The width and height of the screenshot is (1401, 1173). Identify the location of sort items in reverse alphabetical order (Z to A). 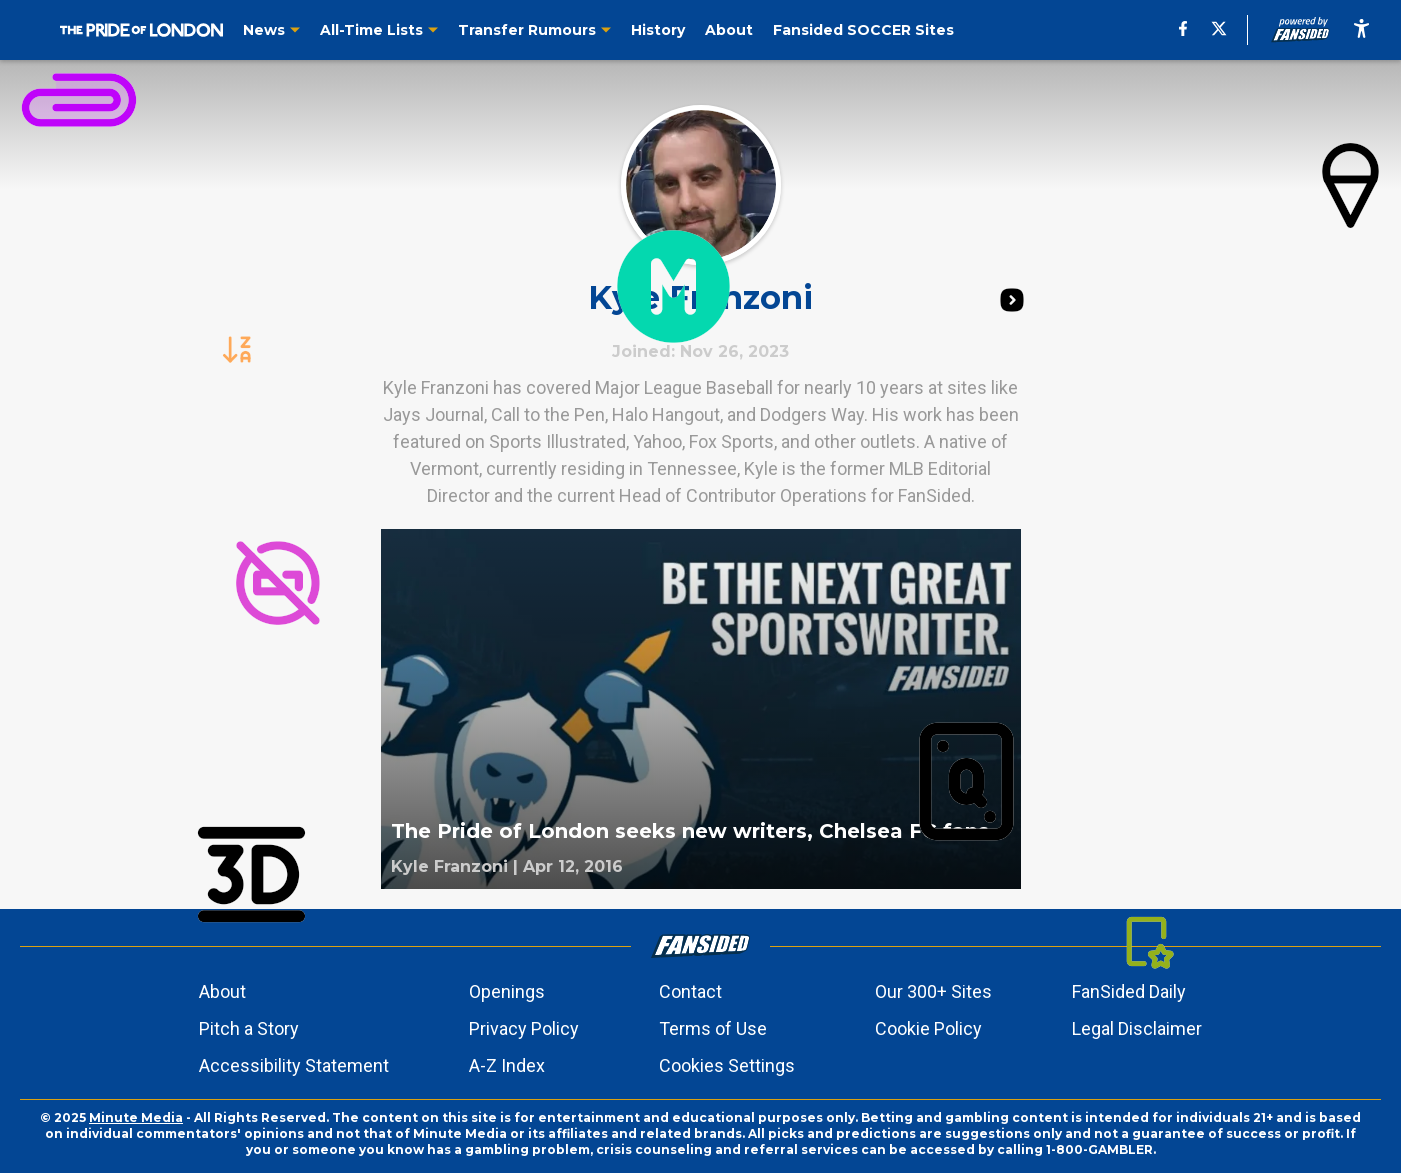
(237, 349).